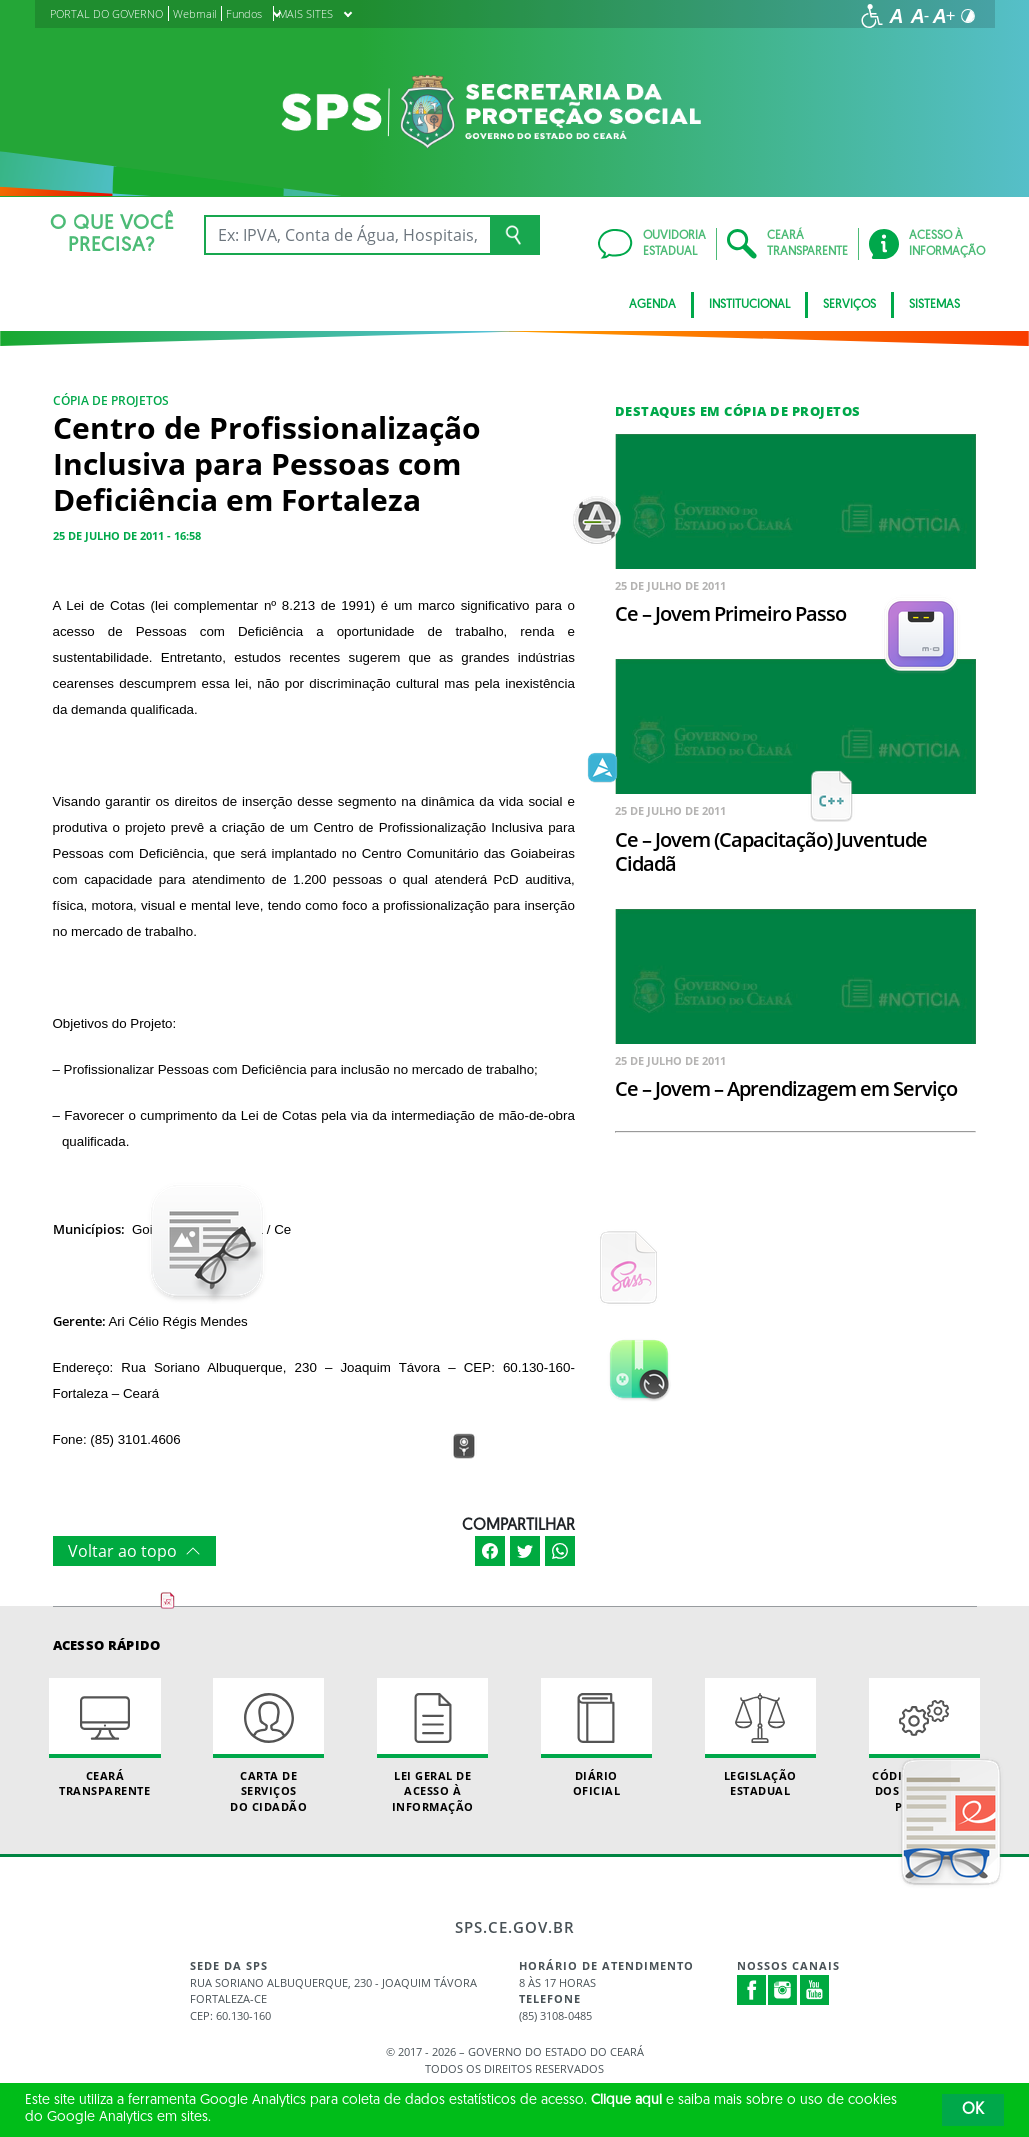 Image resolution: width=1029 pixels, height=2137 pixels. Describe the element at coordinates (639, 1369) in the screenshot. I see `open yast system update manager` at that location.